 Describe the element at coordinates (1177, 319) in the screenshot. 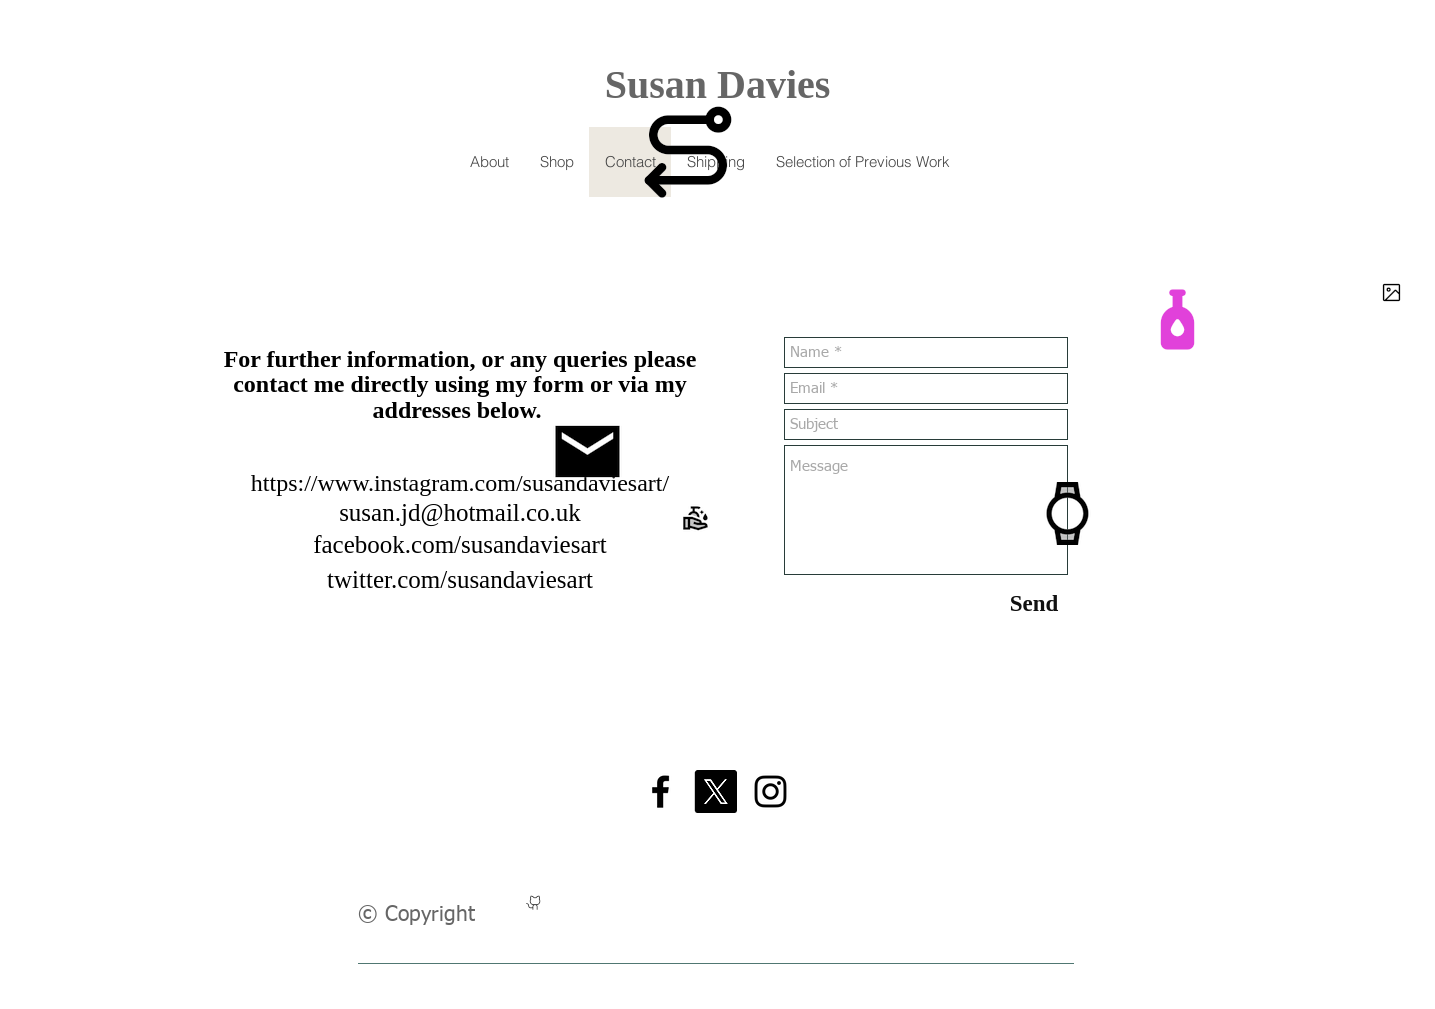

I see `indicates liquid medication or dosage` at that location.